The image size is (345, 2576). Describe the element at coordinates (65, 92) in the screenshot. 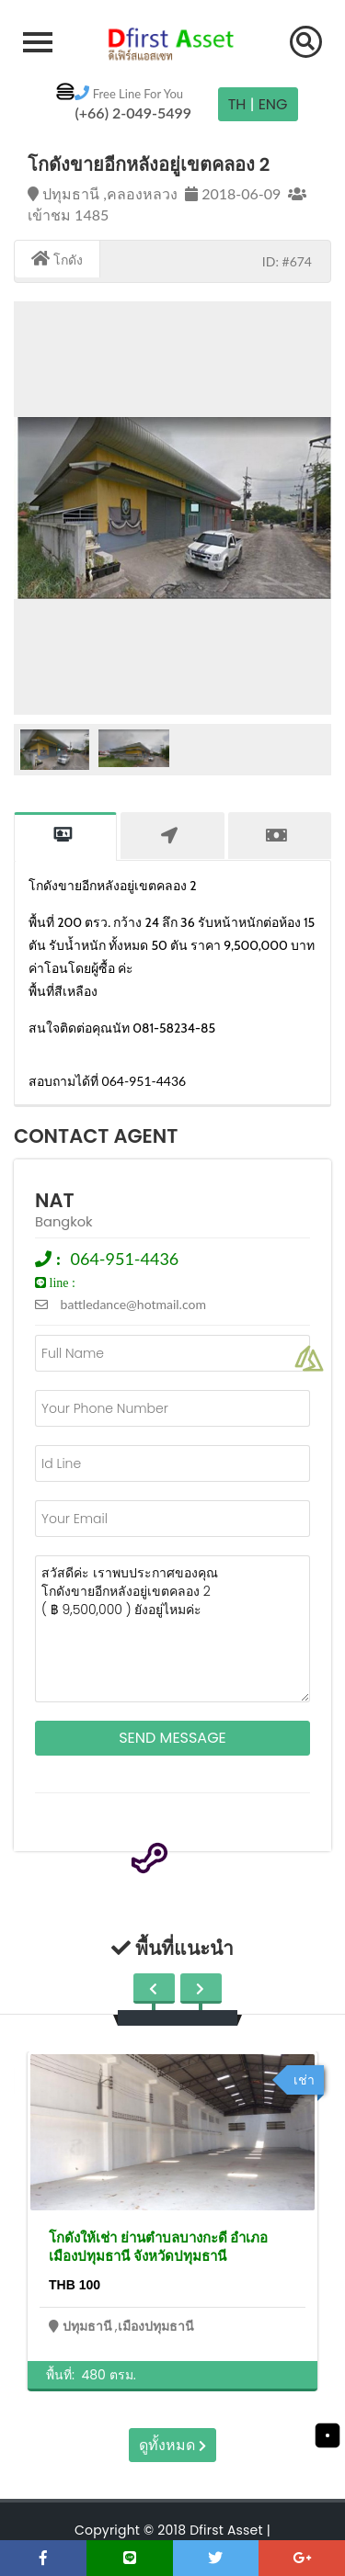

I see `open navigation menu` at that location.